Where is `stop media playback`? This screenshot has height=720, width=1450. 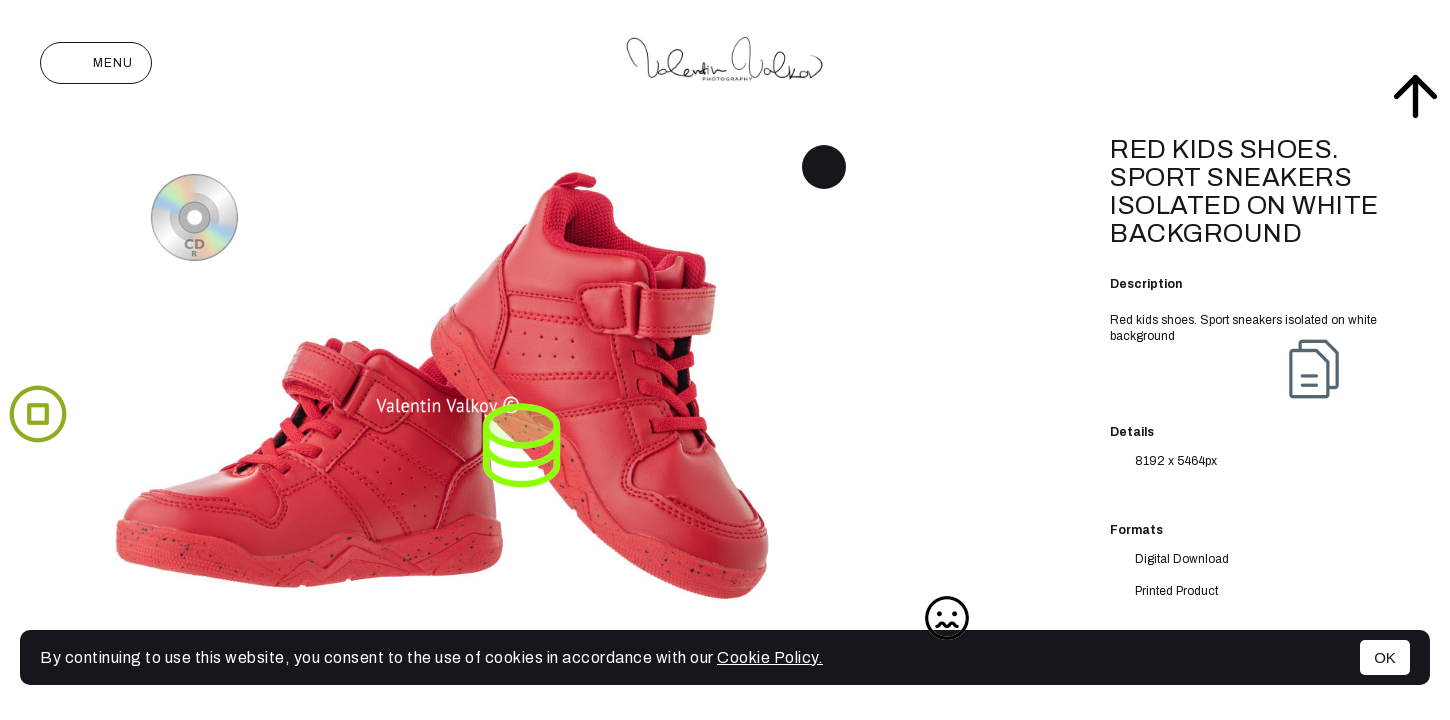
stop media playback is located at coordinates (38, 414).